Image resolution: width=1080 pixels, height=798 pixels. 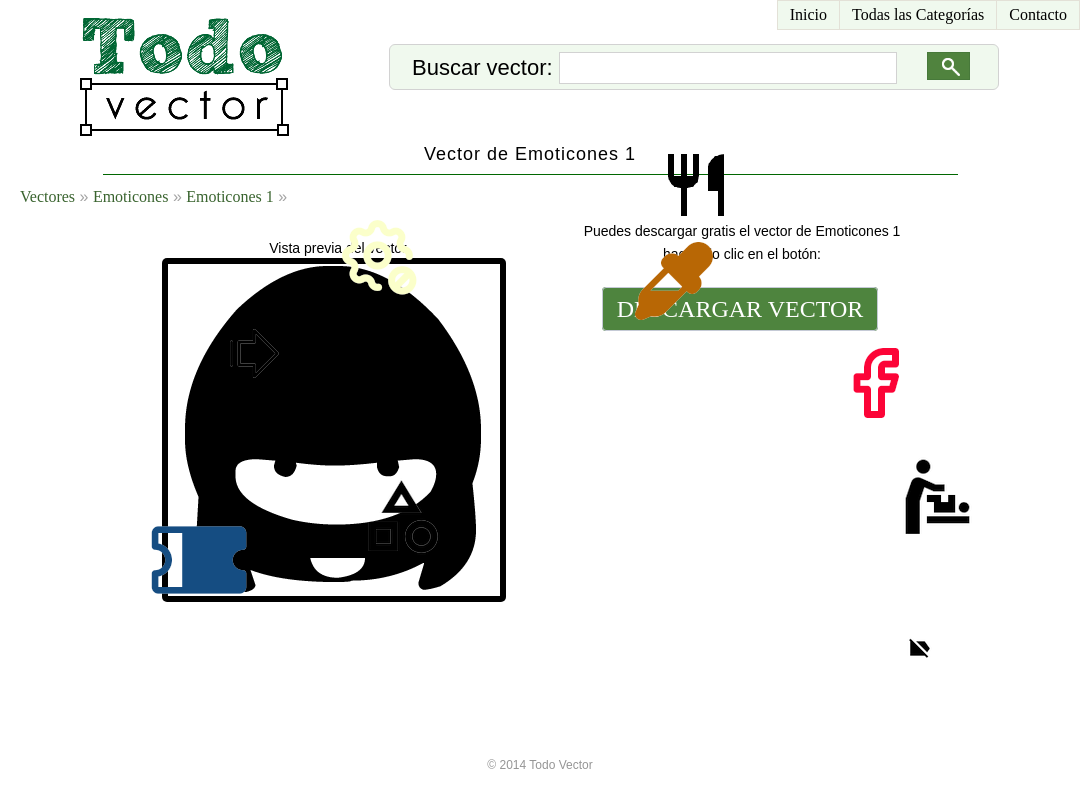 I want to click on open Facebook app, so click(x=878, y=383).